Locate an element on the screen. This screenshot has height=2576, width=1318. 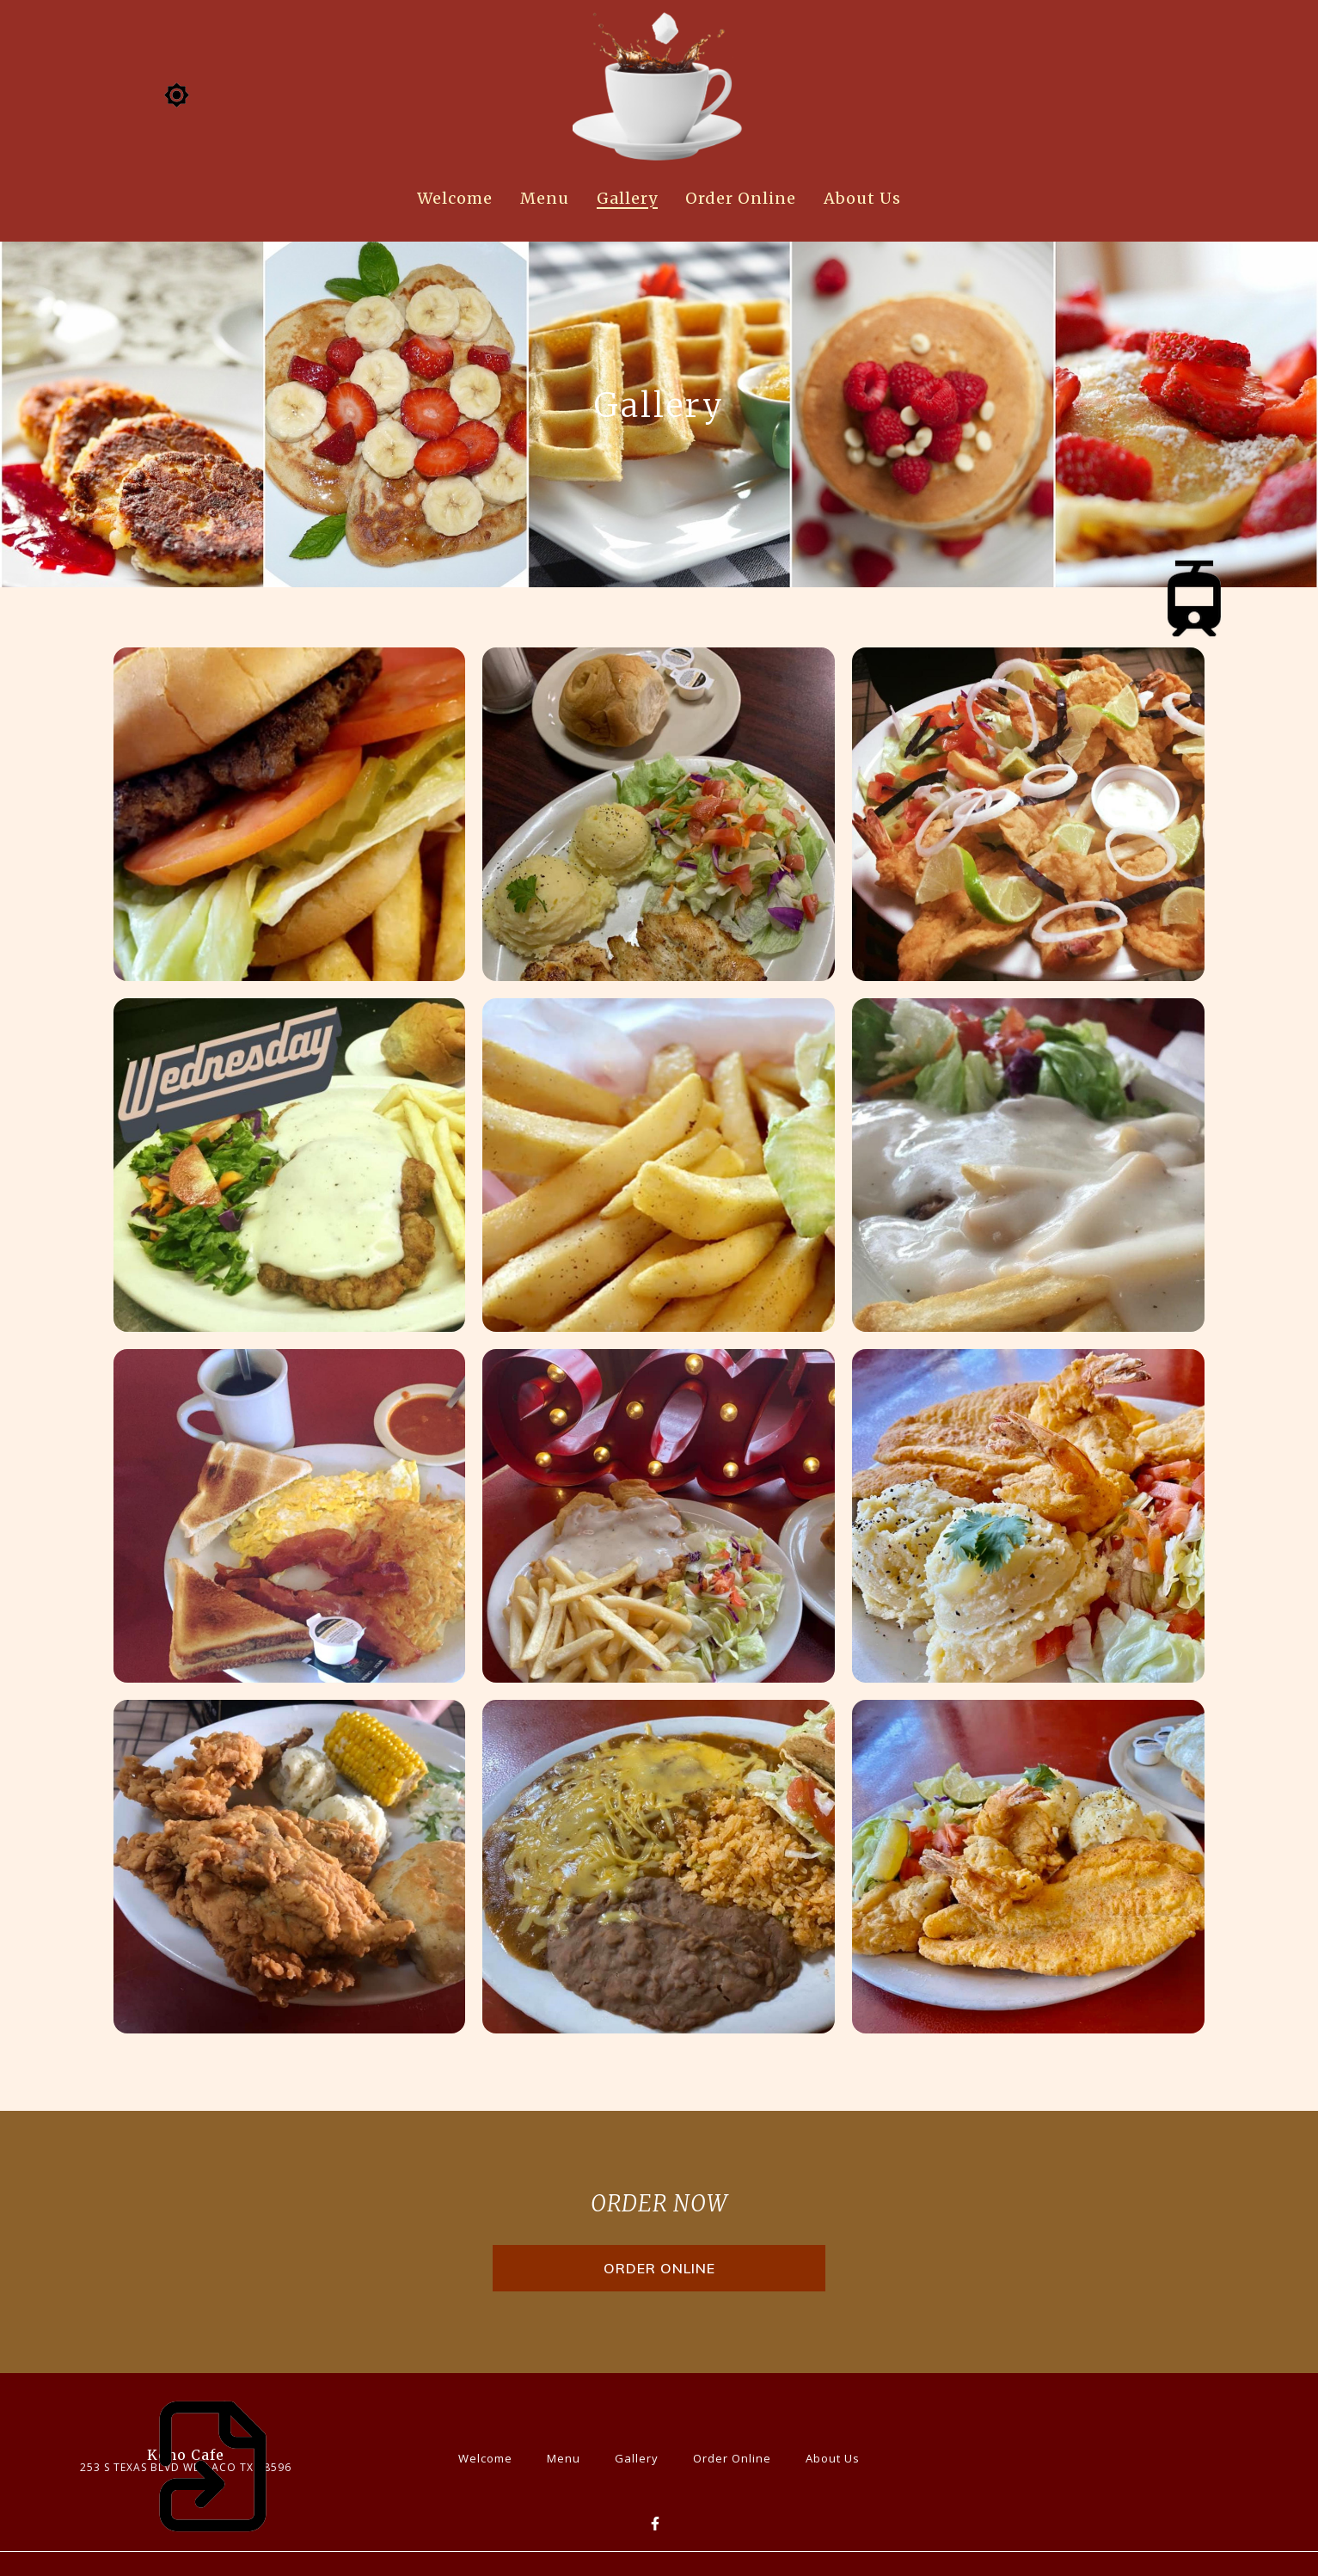
create a symbolic link to this file is located at coordinates (212, 2466).